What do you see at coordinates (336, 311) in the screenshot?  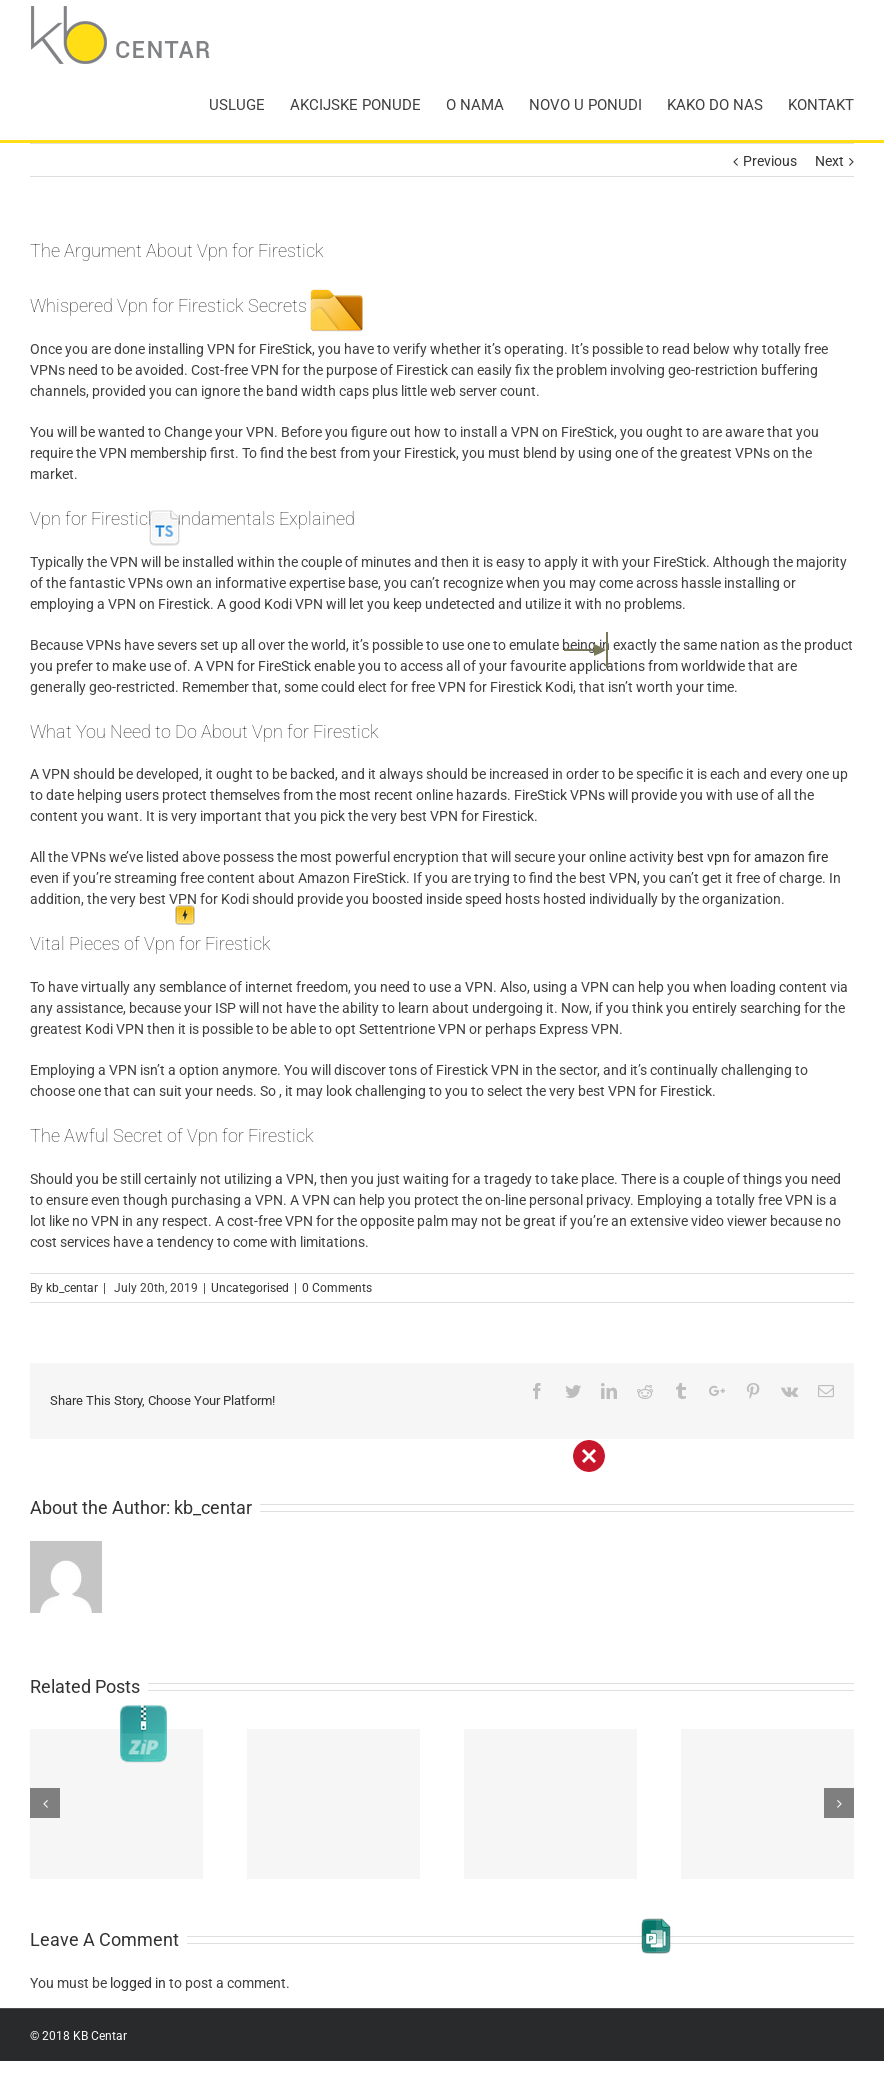 I see `open files folder` at bounding box center [336, 311].